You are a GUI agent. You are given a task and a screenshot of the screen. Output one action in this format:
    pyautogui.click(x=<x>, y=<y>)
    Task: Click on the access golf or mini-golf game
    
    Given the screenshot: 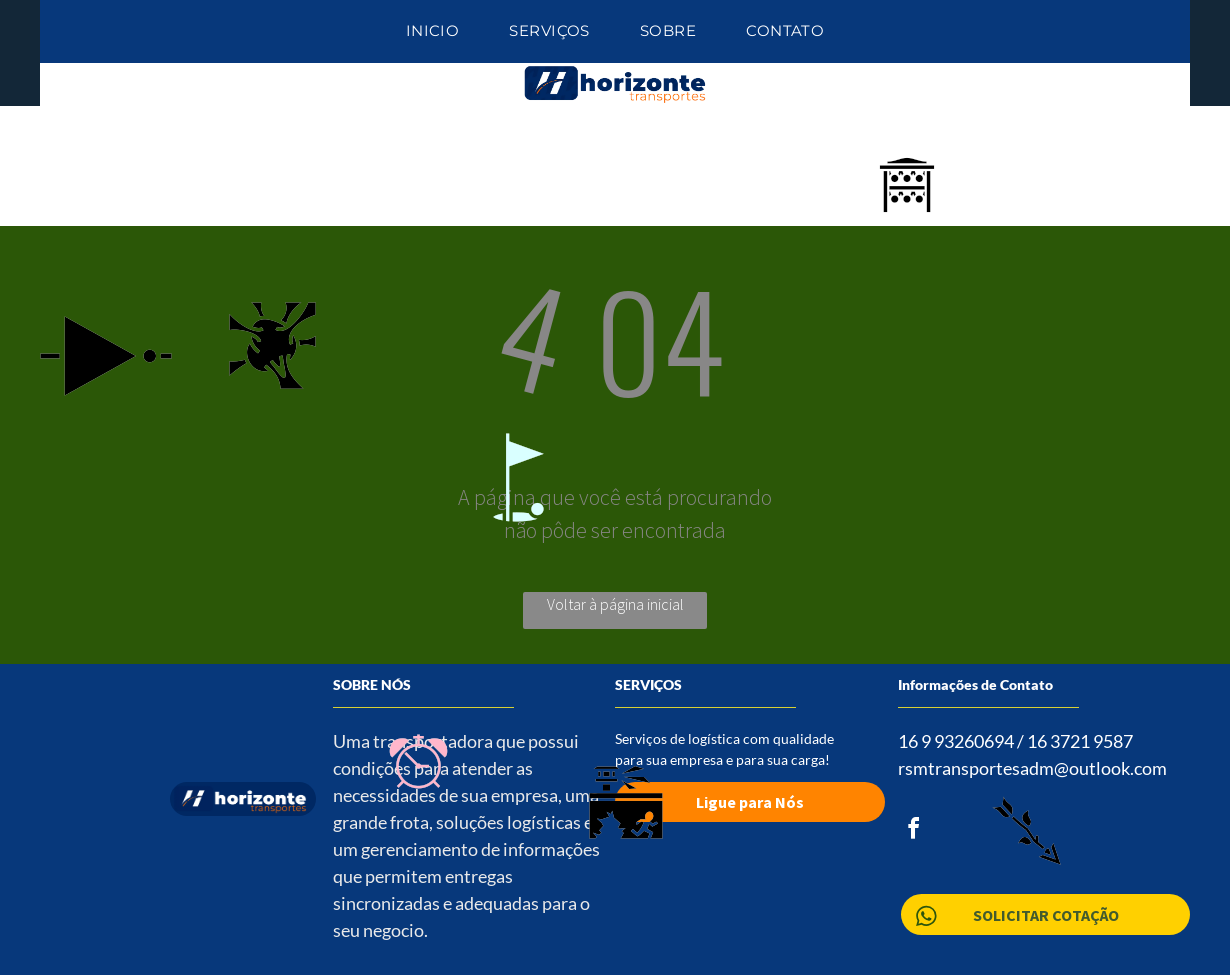 What is the action you would take?
    pyautogui.click(x=518, y=477)
    